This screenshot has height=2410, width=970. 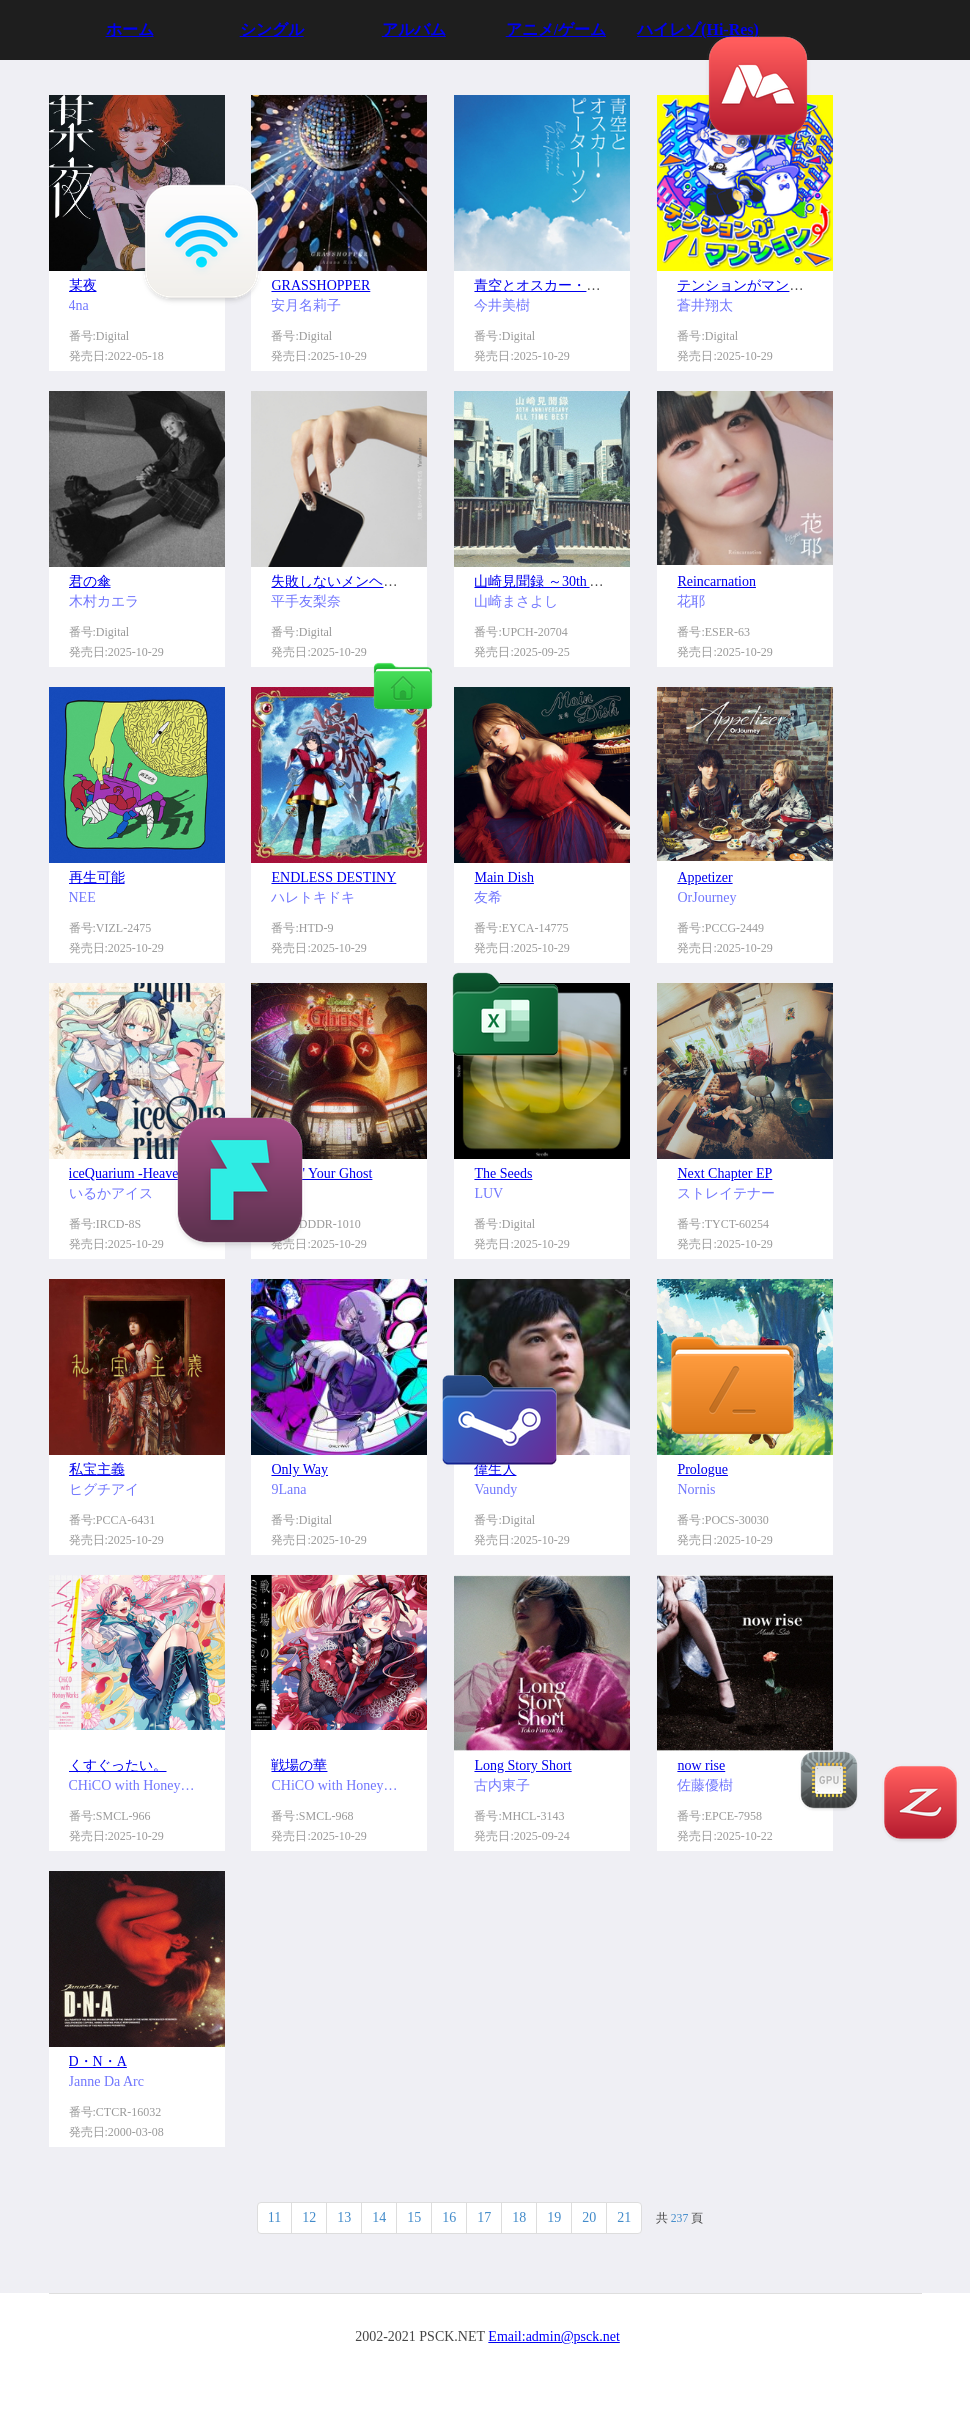 What do you see at coordinates (403, 686) in the screenshot?
I see `open your home folder` at bounding box center [403, 686].